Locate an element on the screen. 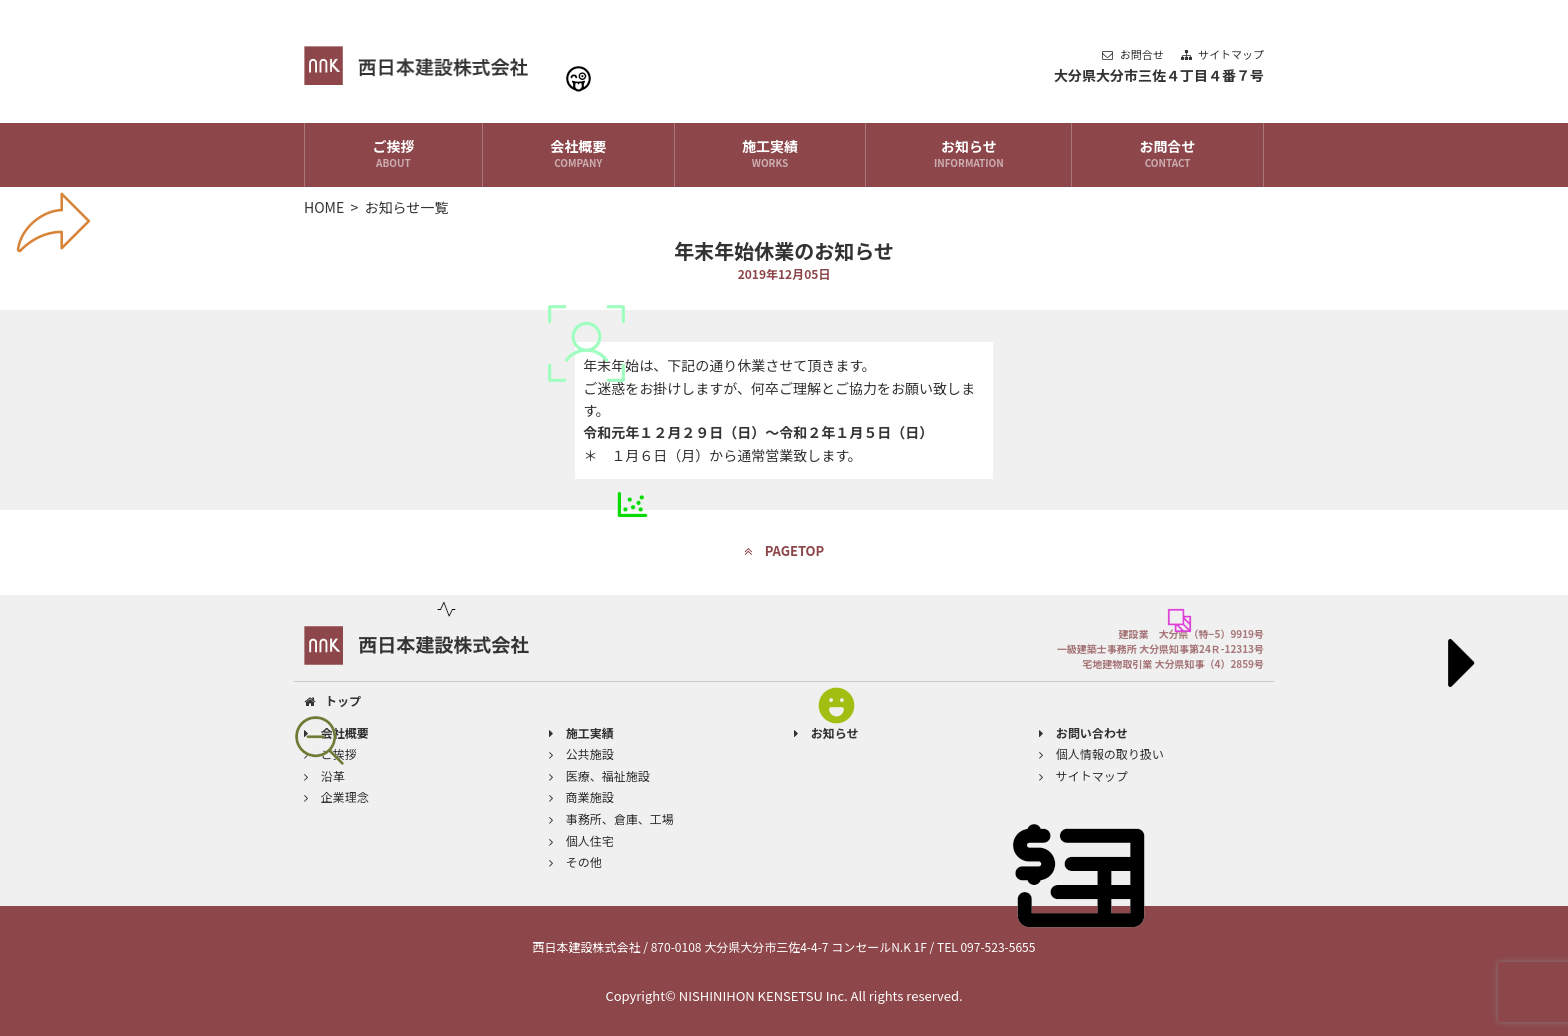 This screenshot has width=1568, height=1036. subtract or remove a layer from selection is located at coordinates (1179, 620).